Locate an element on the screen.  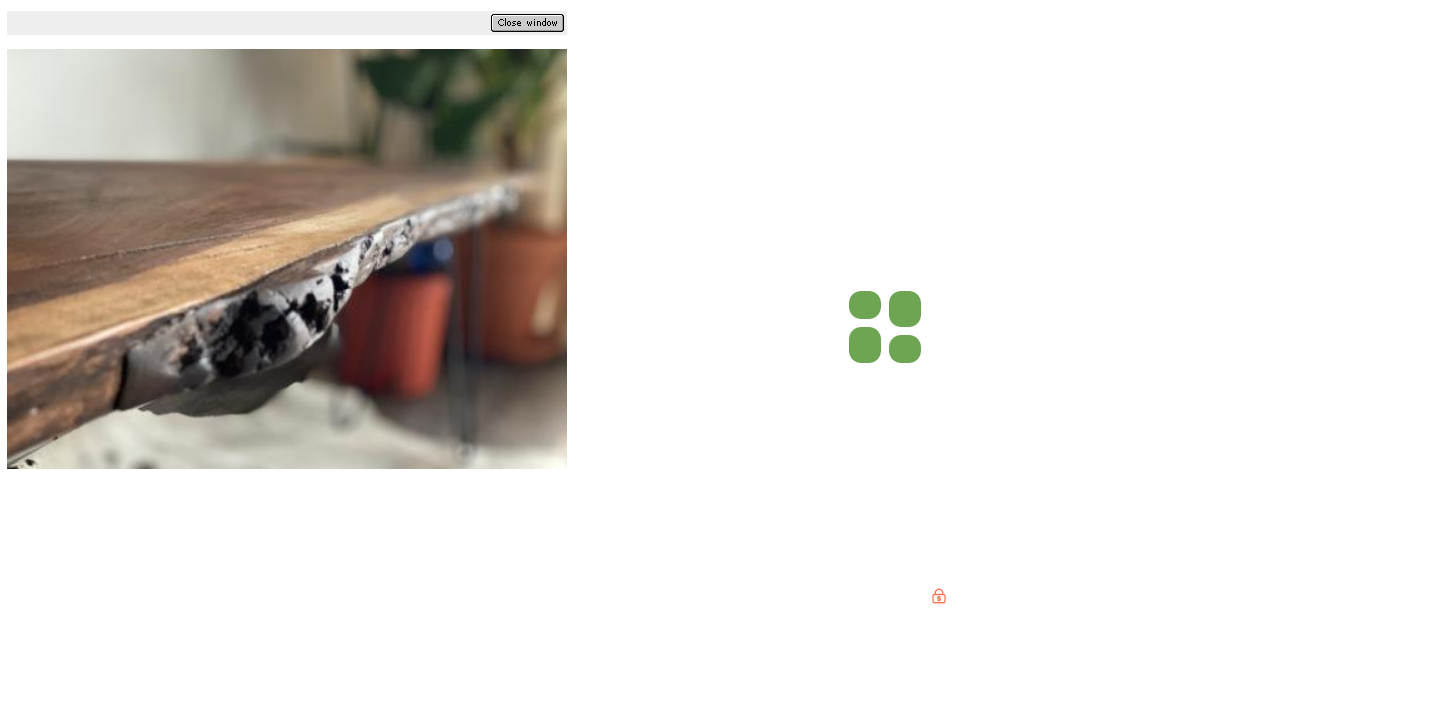
access Samsung Pass password manager is located at coordinates (939, 596).